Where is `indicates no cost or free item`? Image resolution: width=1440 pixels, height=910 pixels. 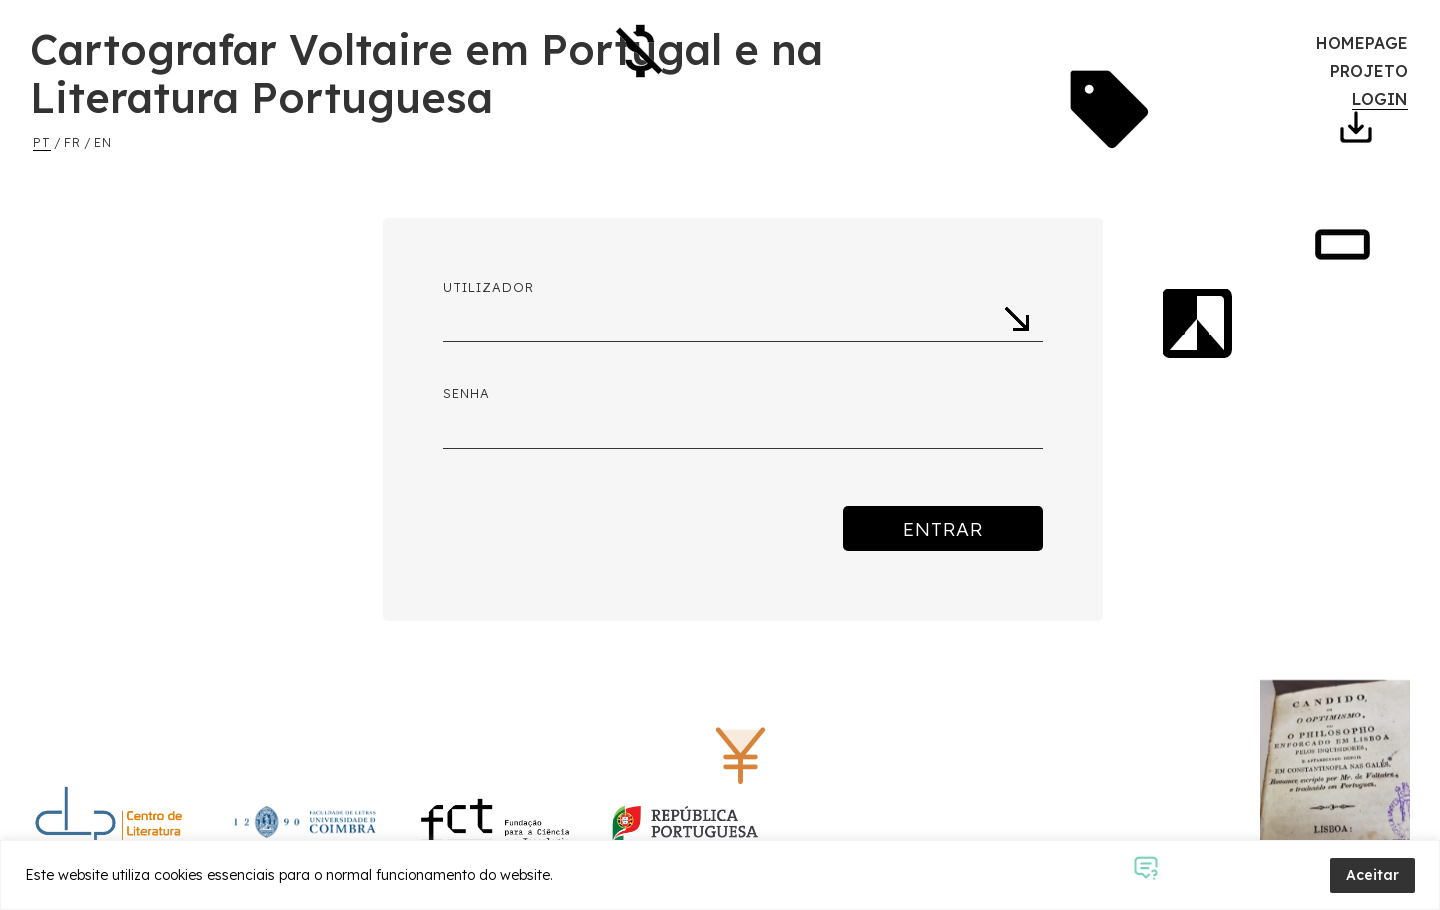 indicates no cost or free item is located at coordinates (639, 51).